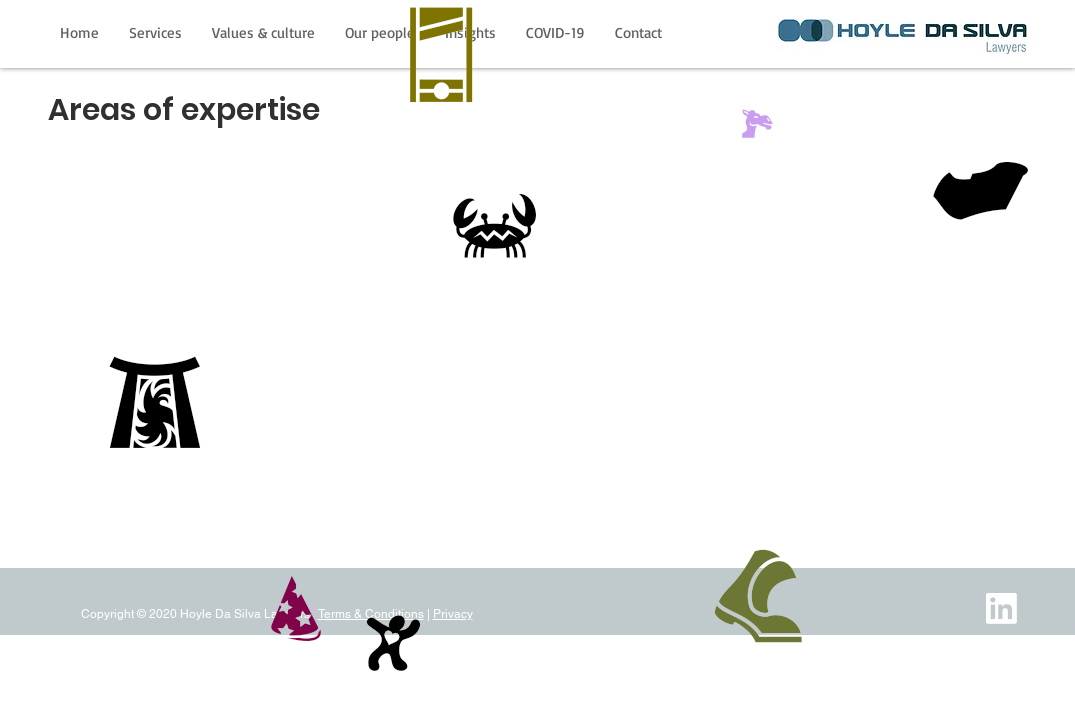 The image size is (1075, 720). What do you see at coordinates (155, 403) in the screenshot?
I see `enter a magic portal or dimensional gateway` at bounding box center [155, 403].